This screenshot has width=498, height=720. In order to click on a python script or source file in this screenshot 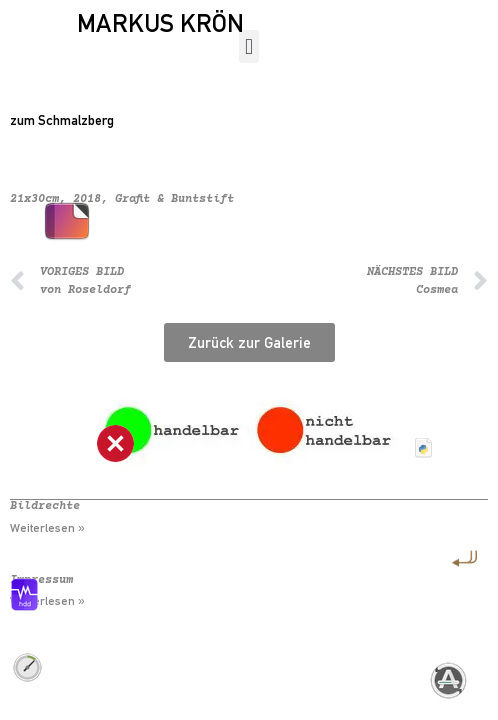, I will do `click(423, 447)`.